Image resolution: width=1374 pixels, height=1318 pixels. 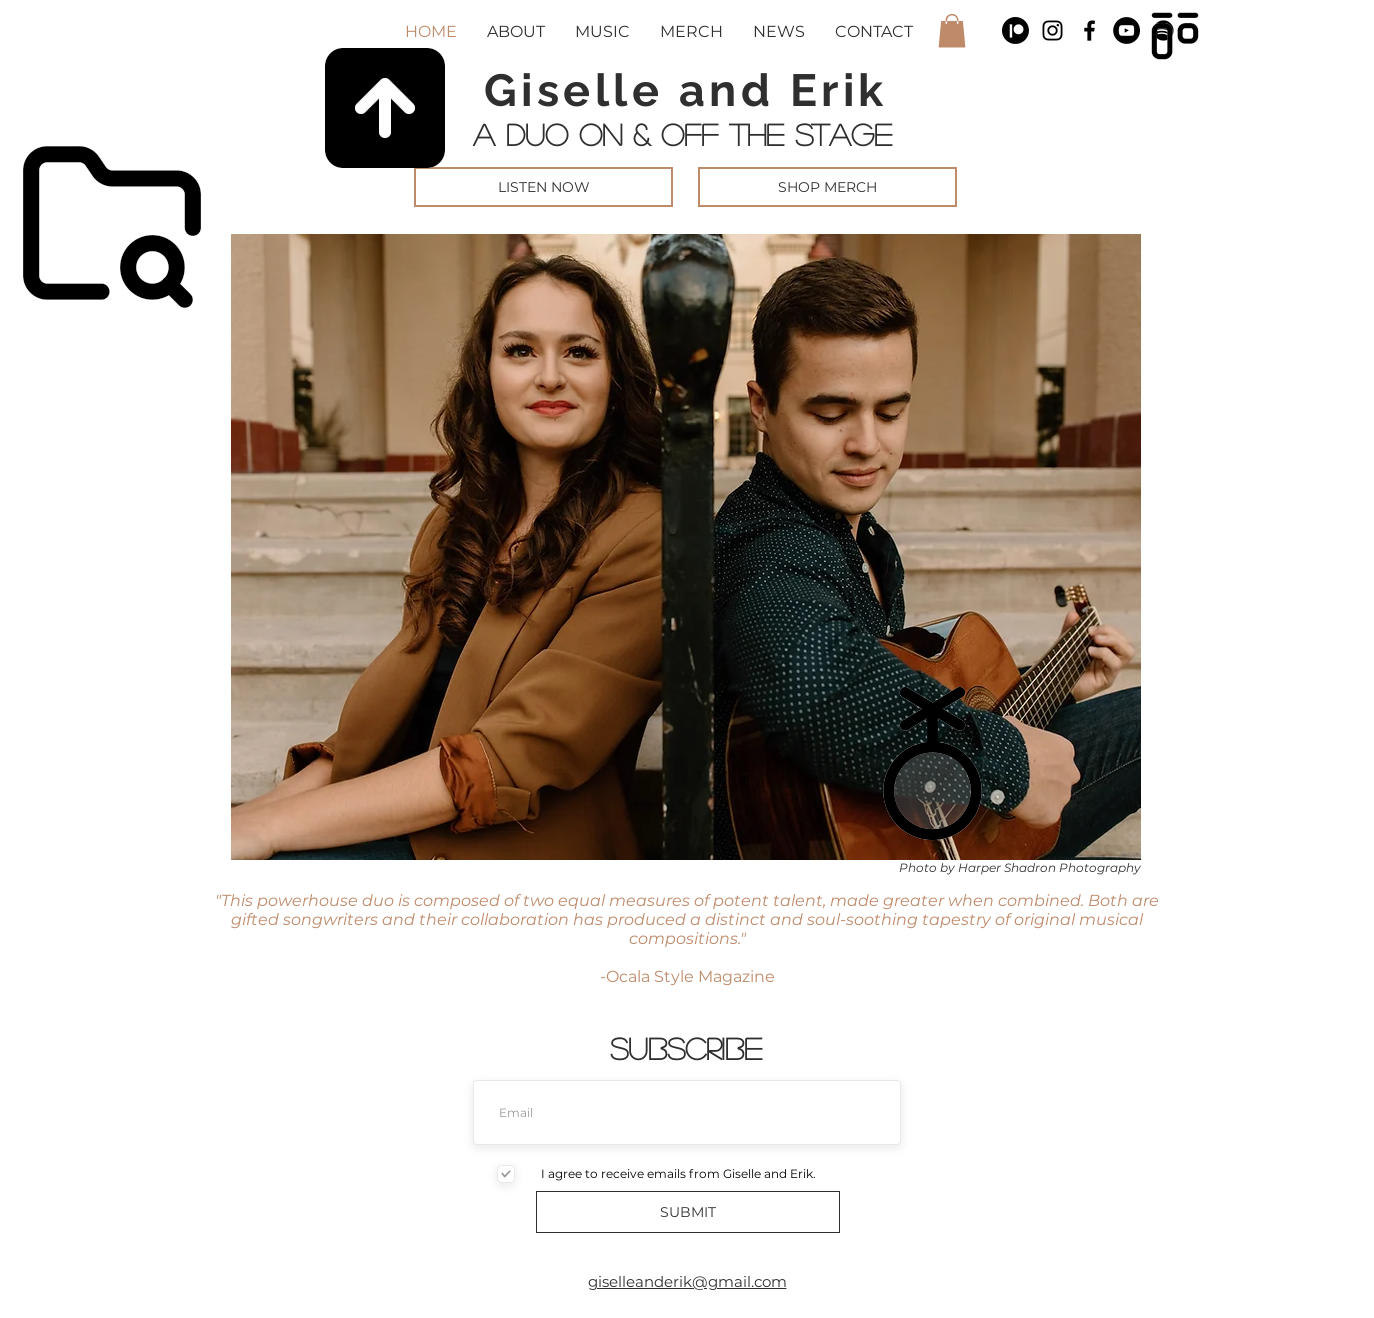 What do you see at coordinates (385, 108) in the screenshot?
I see `upload a file or document` at bounding box center [385, 108].